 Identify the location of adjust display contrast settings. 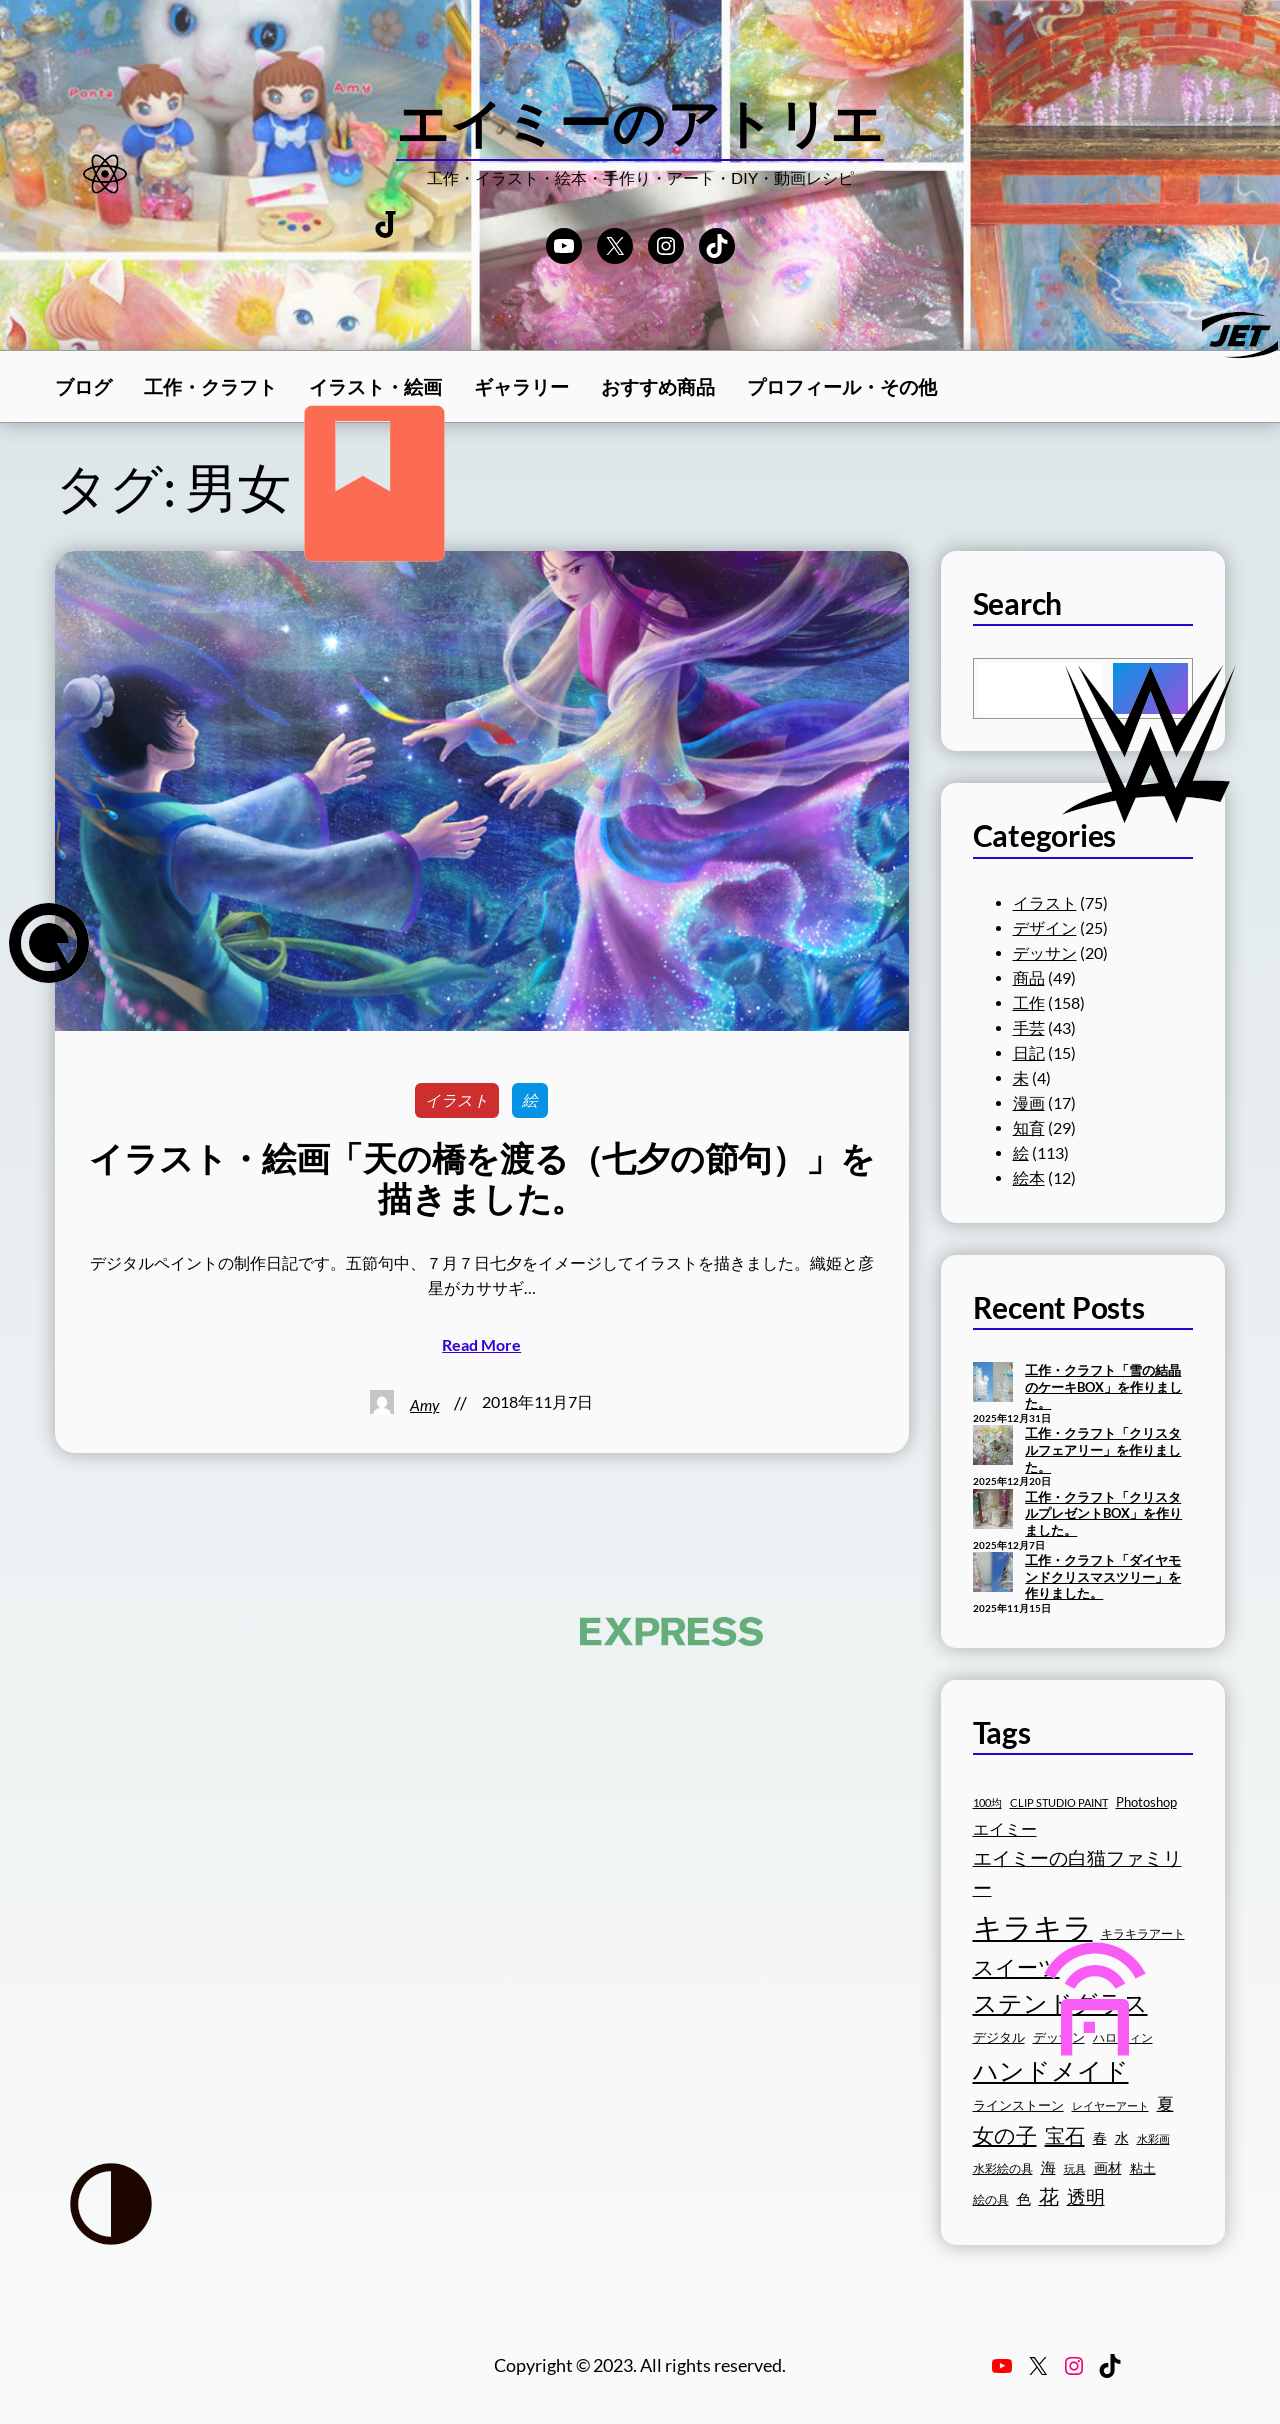
(111, 2204).